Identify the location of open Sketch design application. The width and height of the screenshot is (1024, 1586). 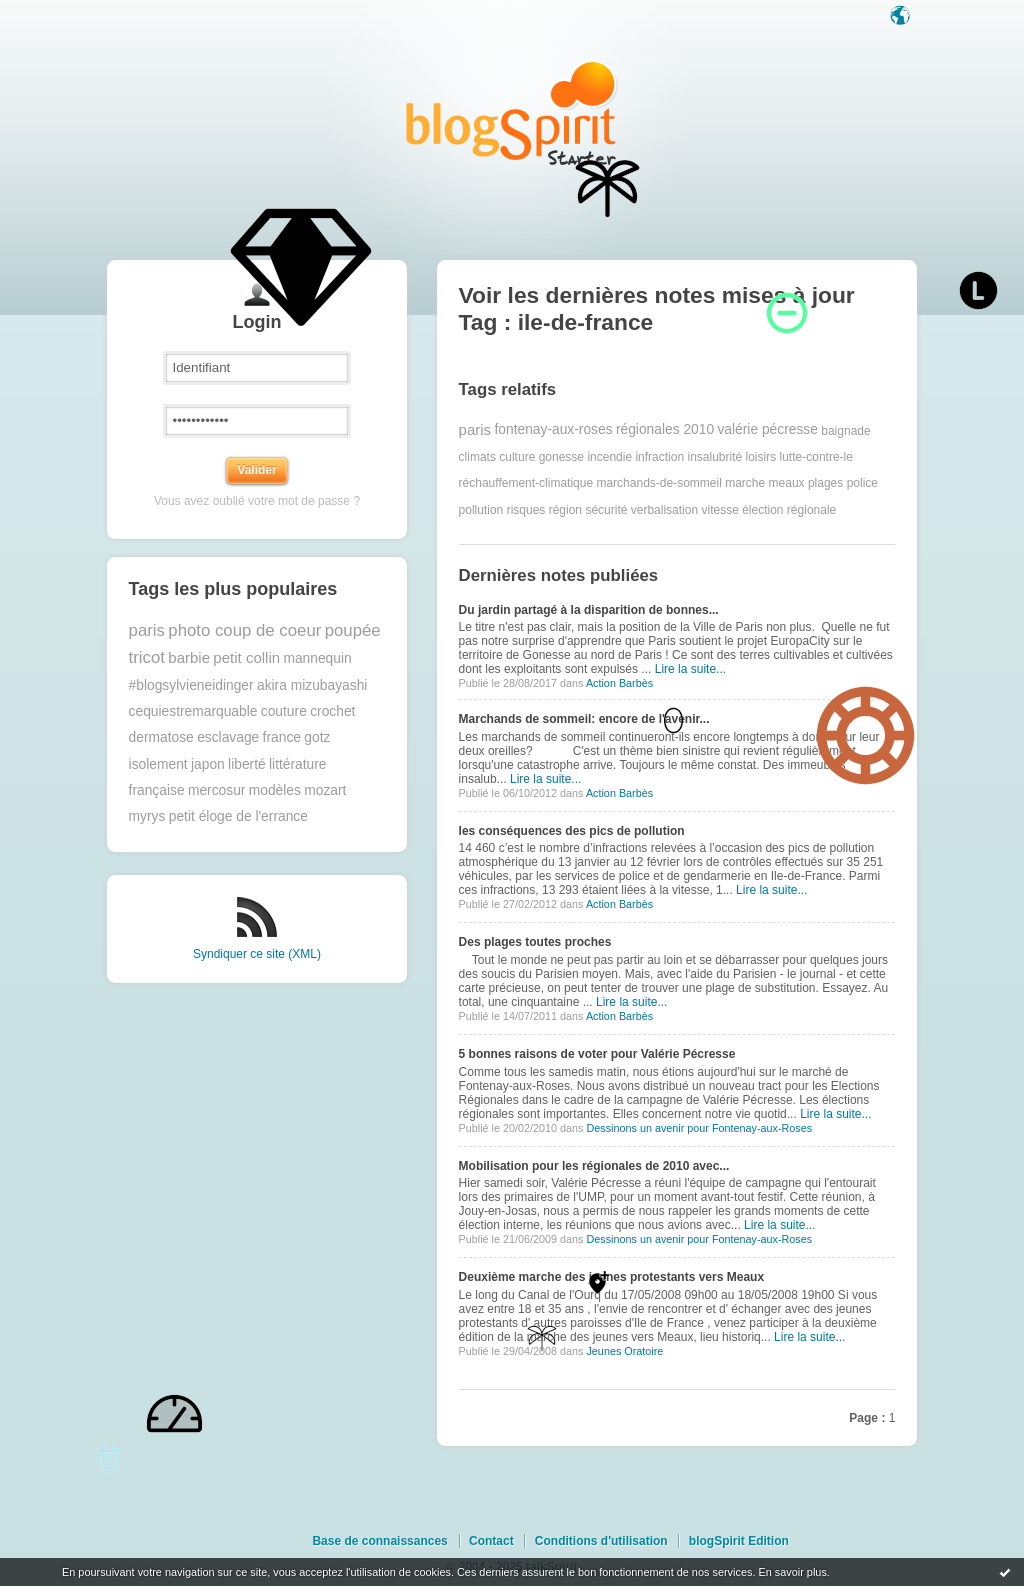
(301, 265).